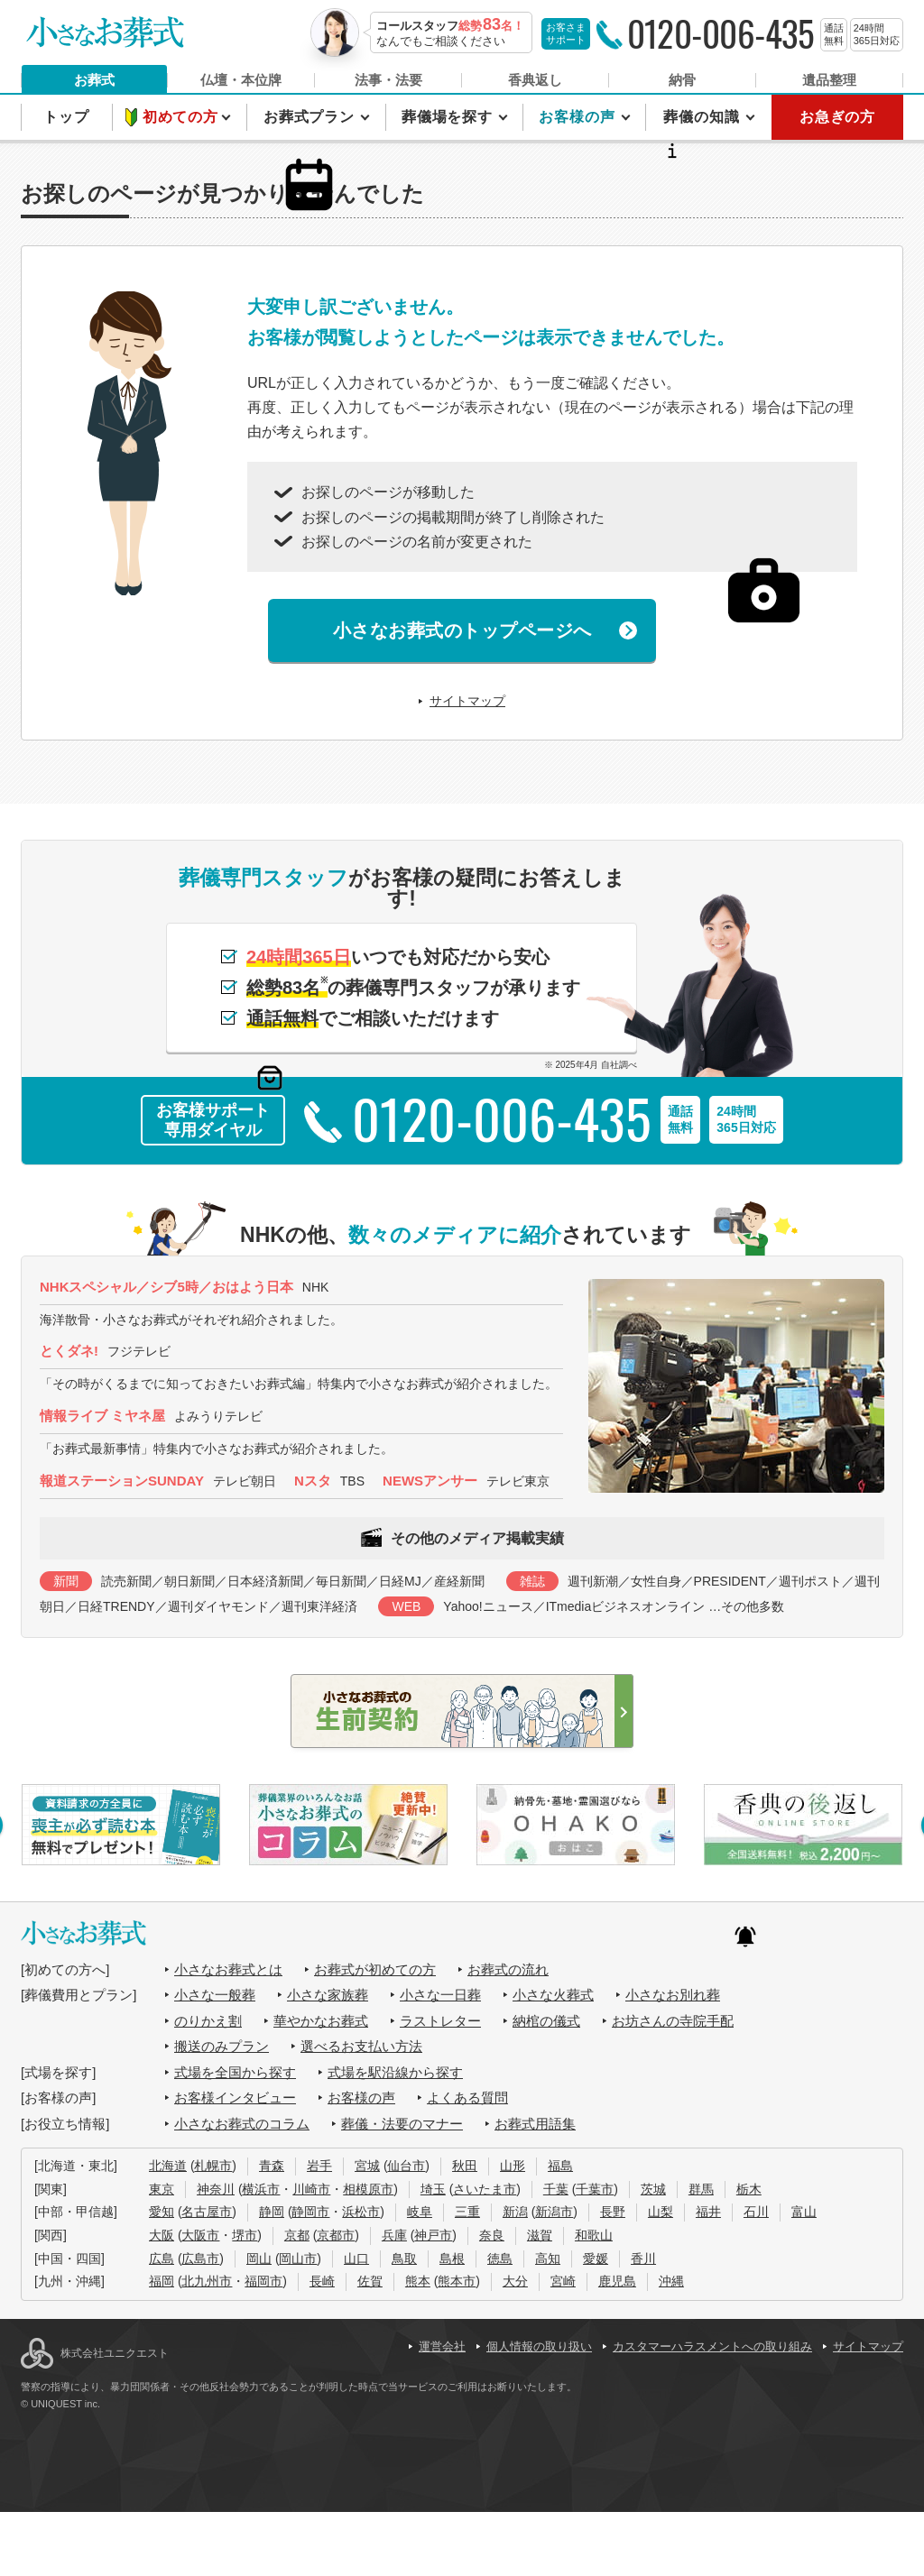 The width and height of the screenshot is (924, 2576). I want to click on view more information or details, so click(672, 151).